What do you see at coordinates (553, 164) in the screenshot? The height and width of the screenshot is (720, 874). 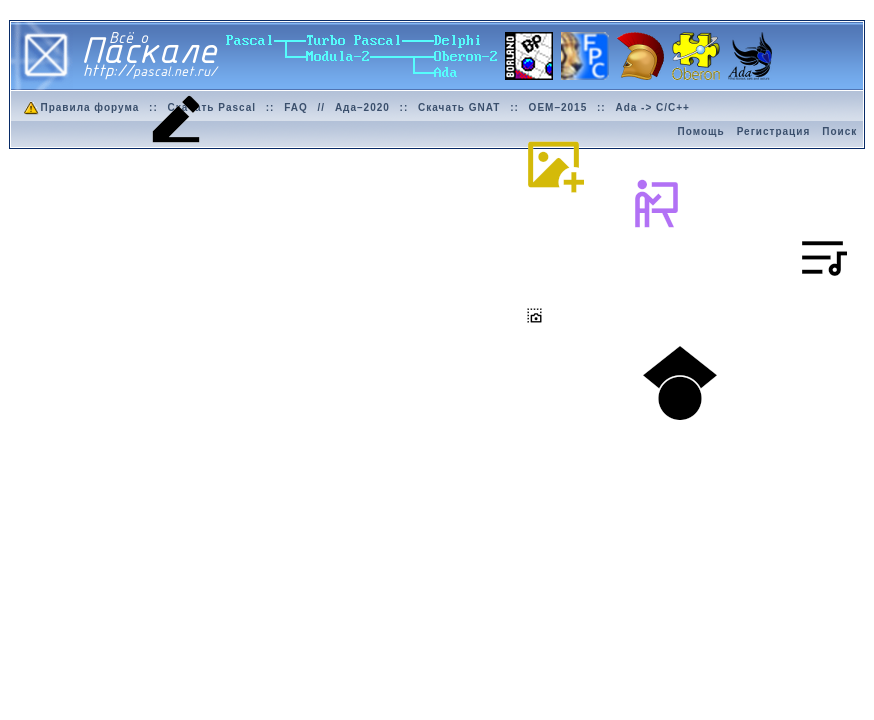 I see `add a new image or photo` at bounding box center [553, 164].